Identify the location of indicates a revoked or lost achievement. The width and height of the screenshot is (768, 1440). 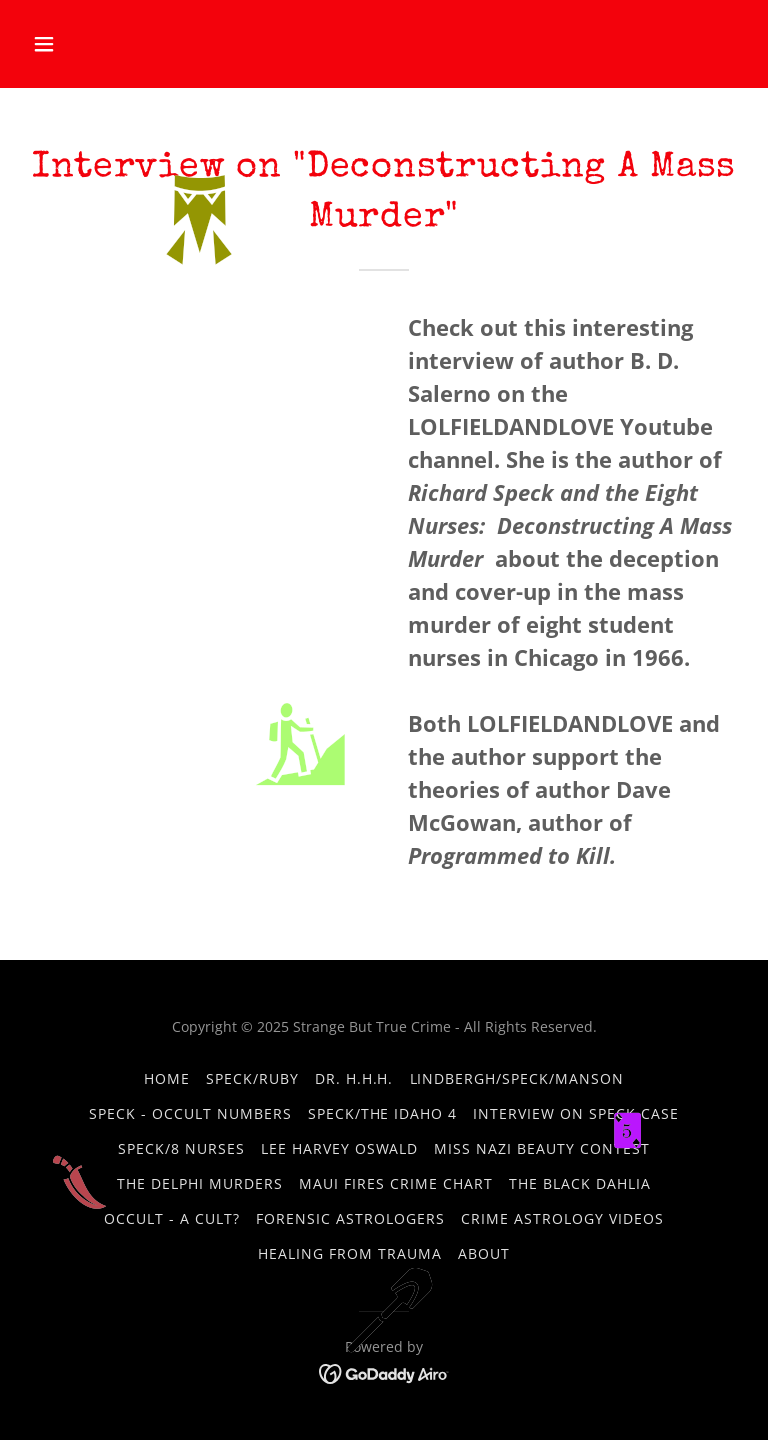
(199, 219).